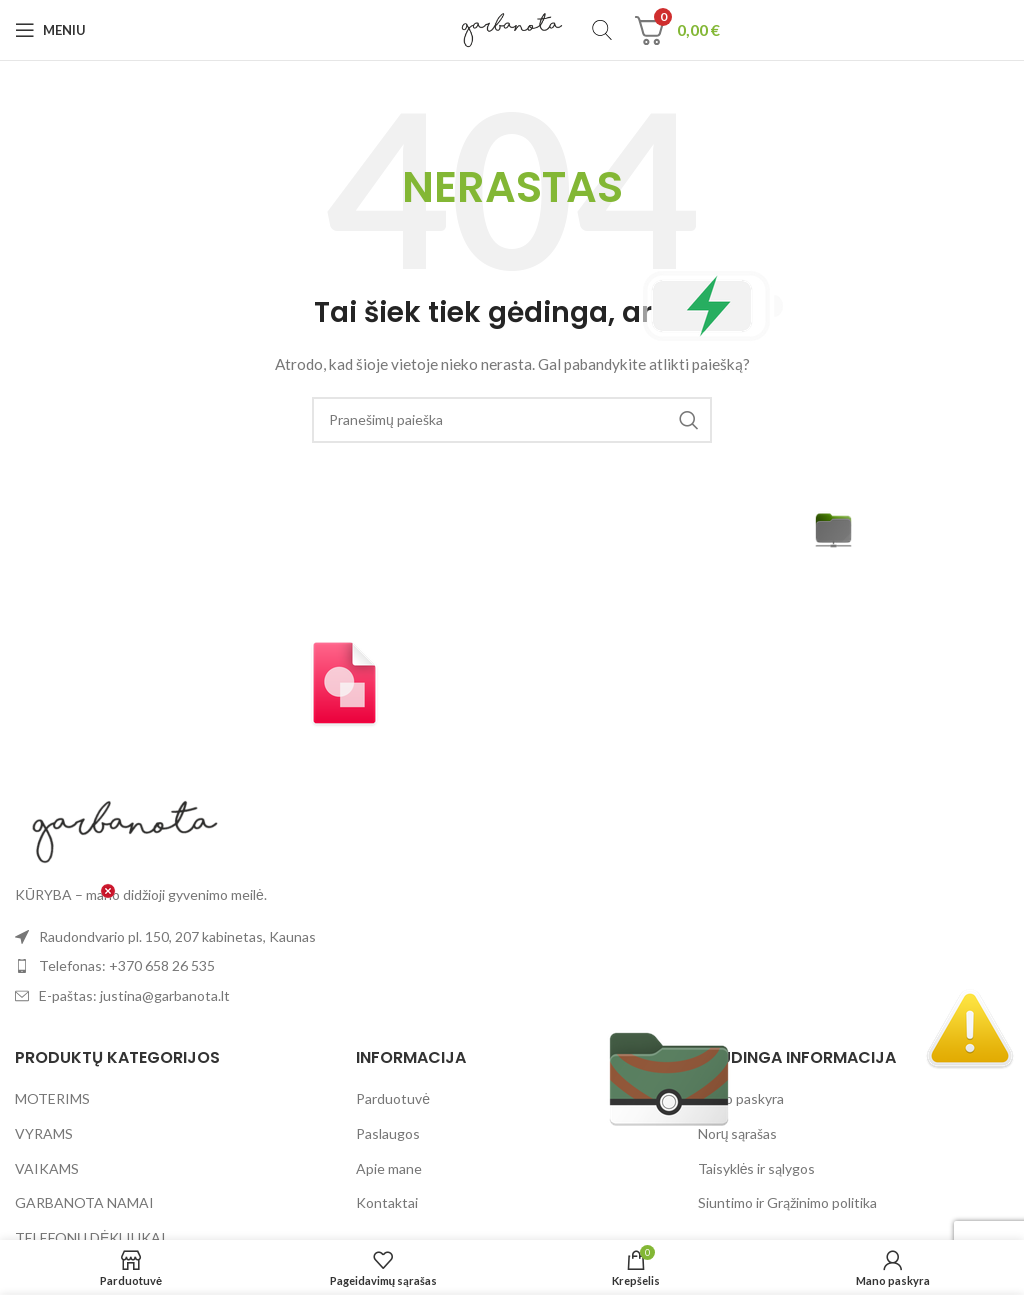  I want to click on access a remote or network folder, so click(833, 529).